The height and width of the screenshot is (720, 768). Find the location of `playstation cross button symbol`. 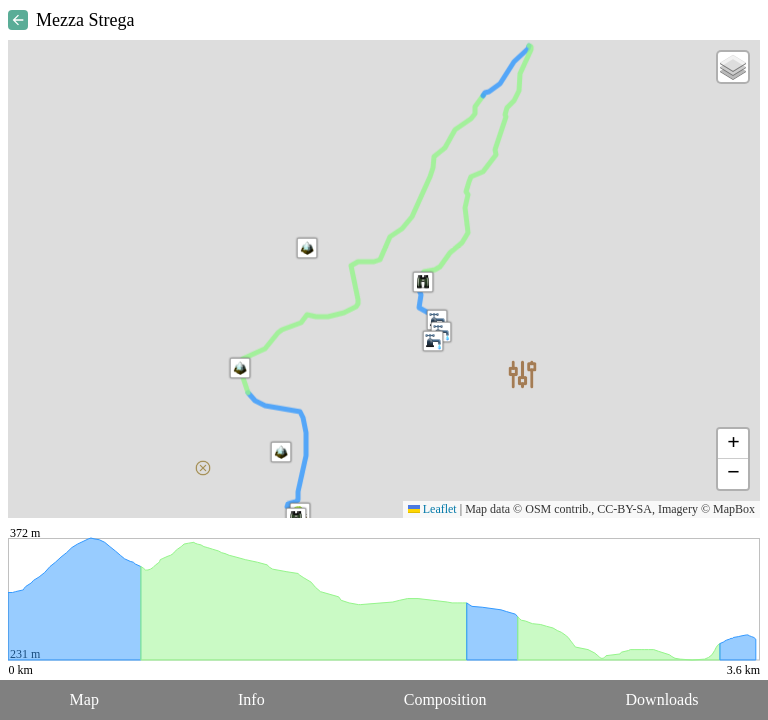

playstation cross button symbol is located at coordinates (203, 468).